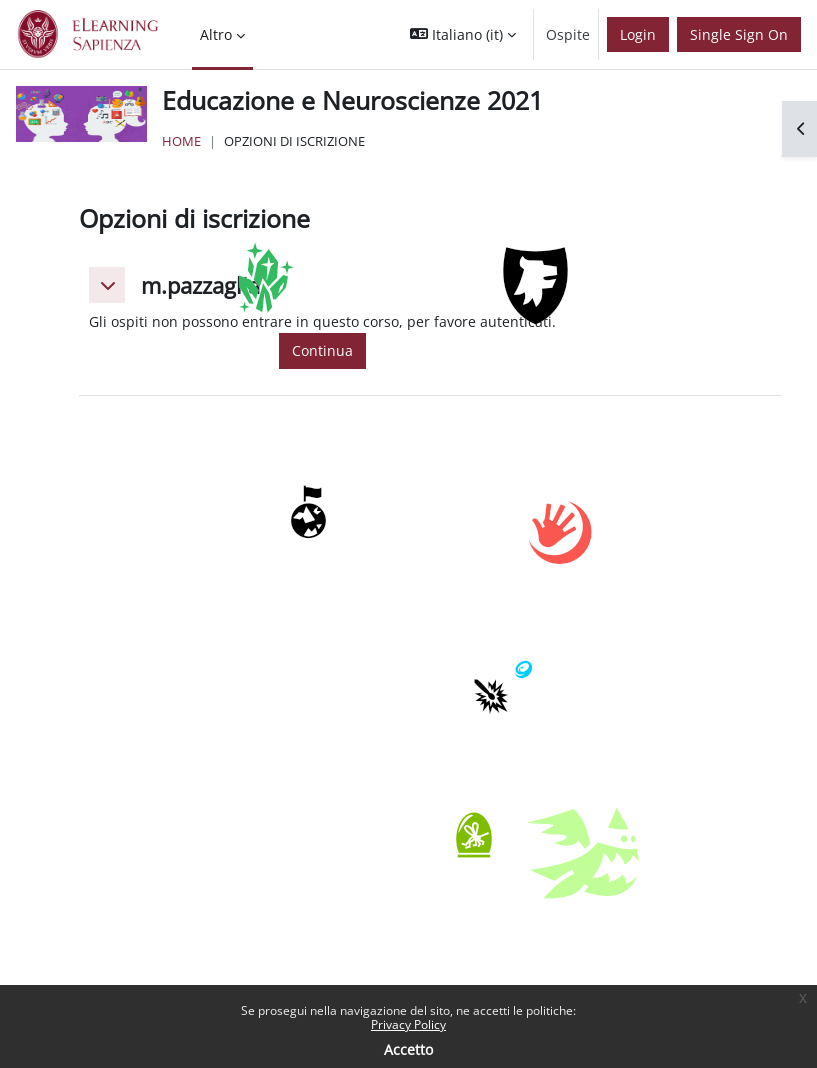 The image size is (817, 1068). I want to click on ghost character or enemy in a game interface, so click(583, 853).